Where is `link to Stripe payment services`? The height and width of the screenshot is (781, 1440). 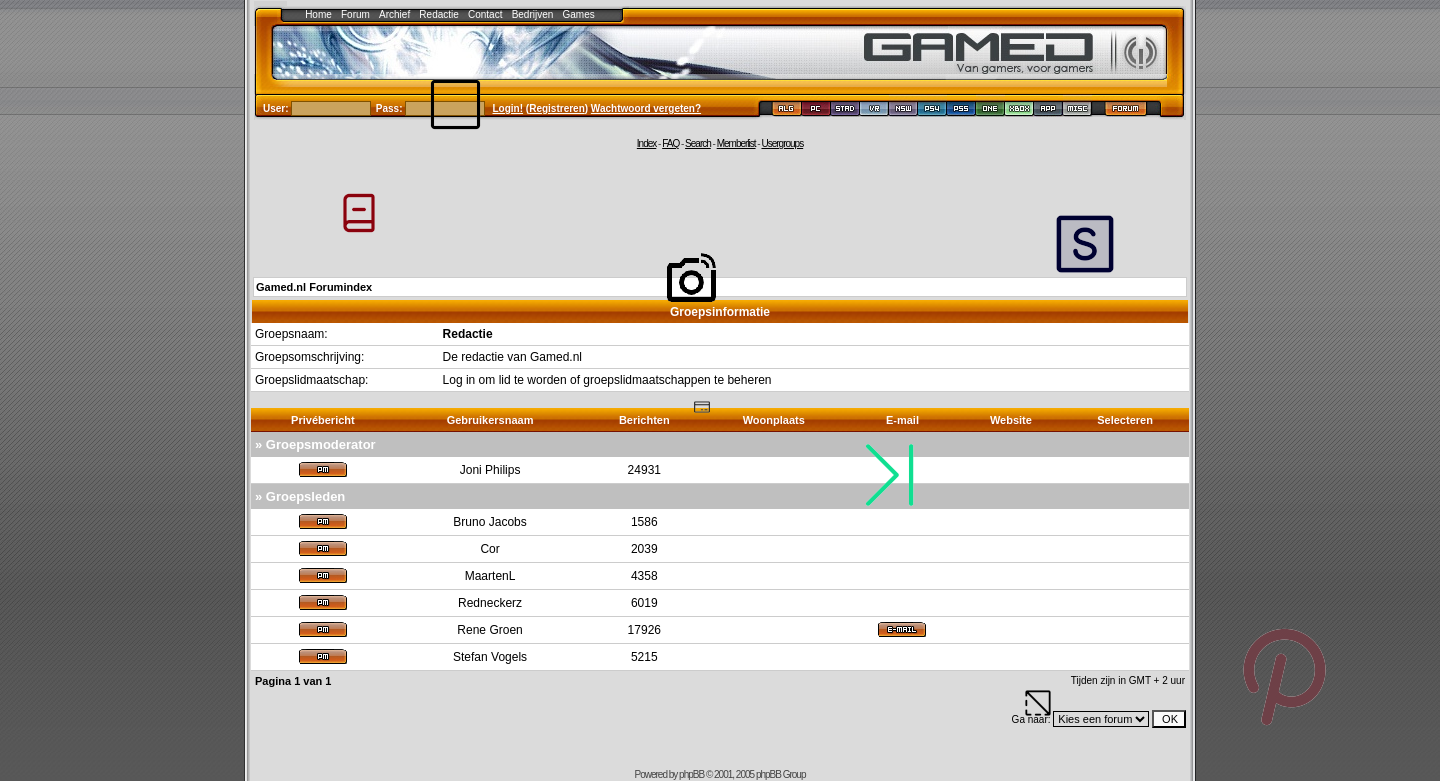 link to Stripe payment services is located at coordinates (1085, 244).